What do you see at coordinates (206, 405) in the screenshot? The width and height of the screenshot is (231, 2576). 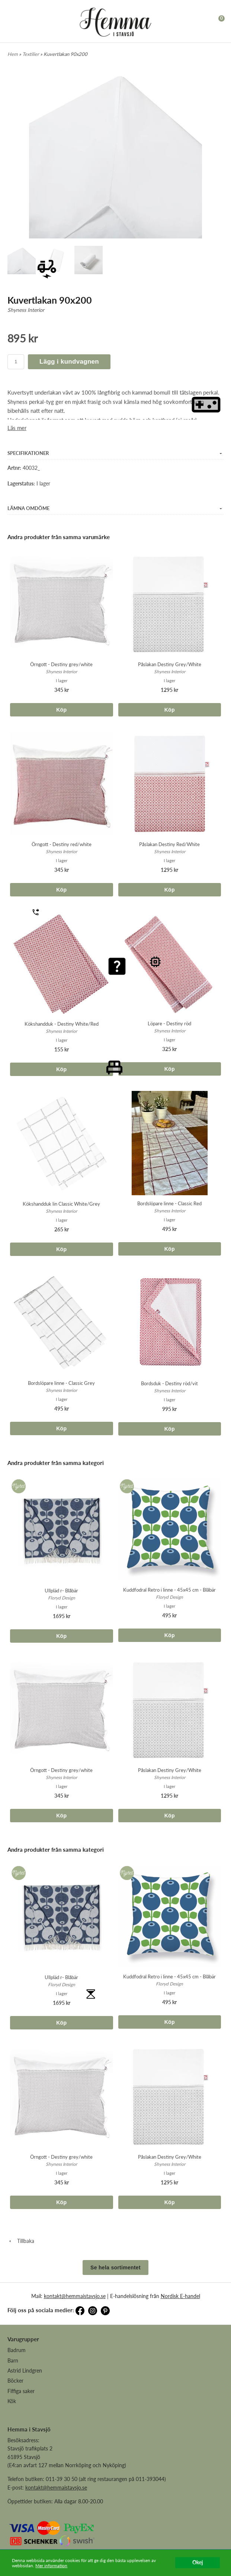 I see `access games or gaming features` at bounding box center [206, 405].